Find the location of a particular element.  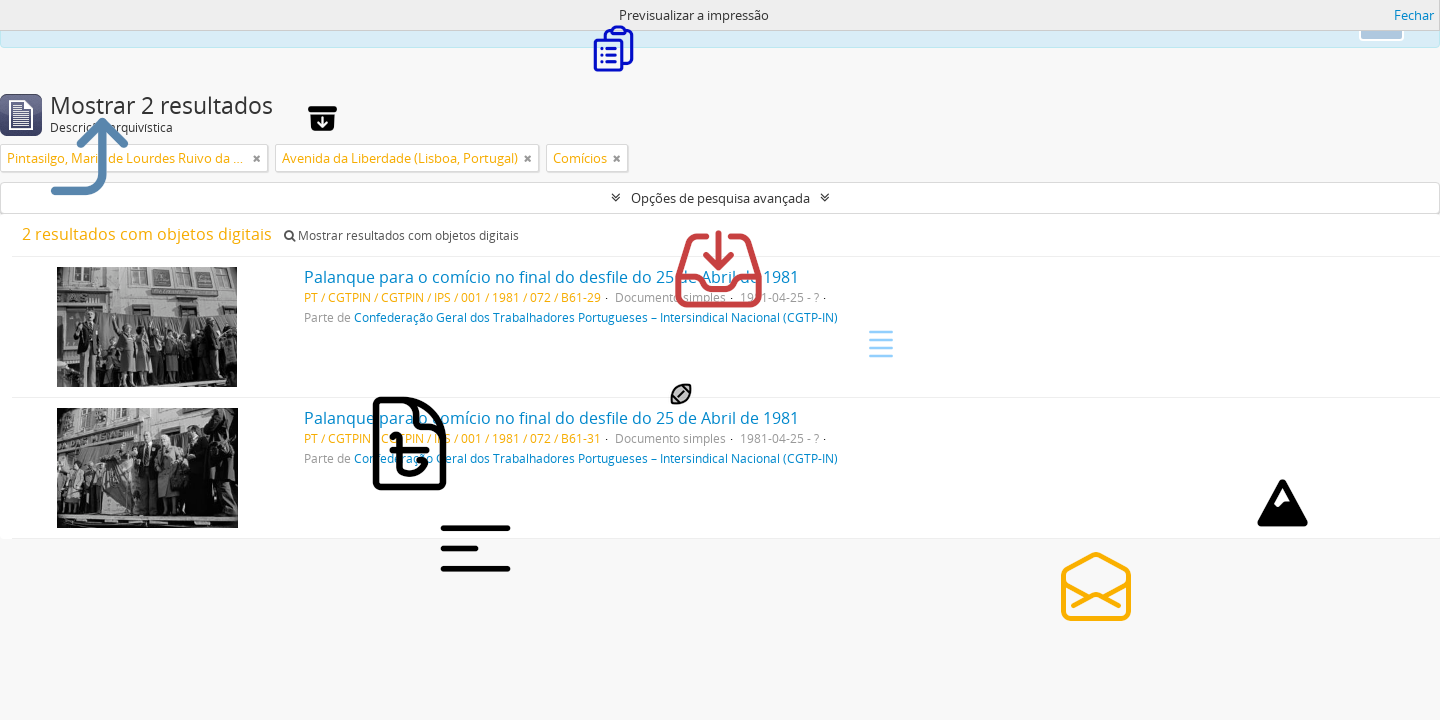

view clipboard with document list is located at coordinates (613, 48).